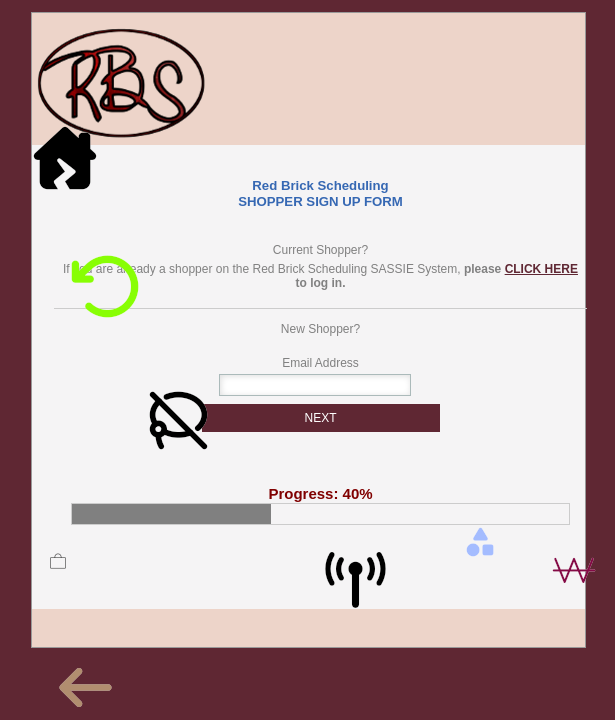  What do you see at coordinates (178, 420) in the screenshot?
I see `disable lasso selection tool` at bounding box center [178, 420].